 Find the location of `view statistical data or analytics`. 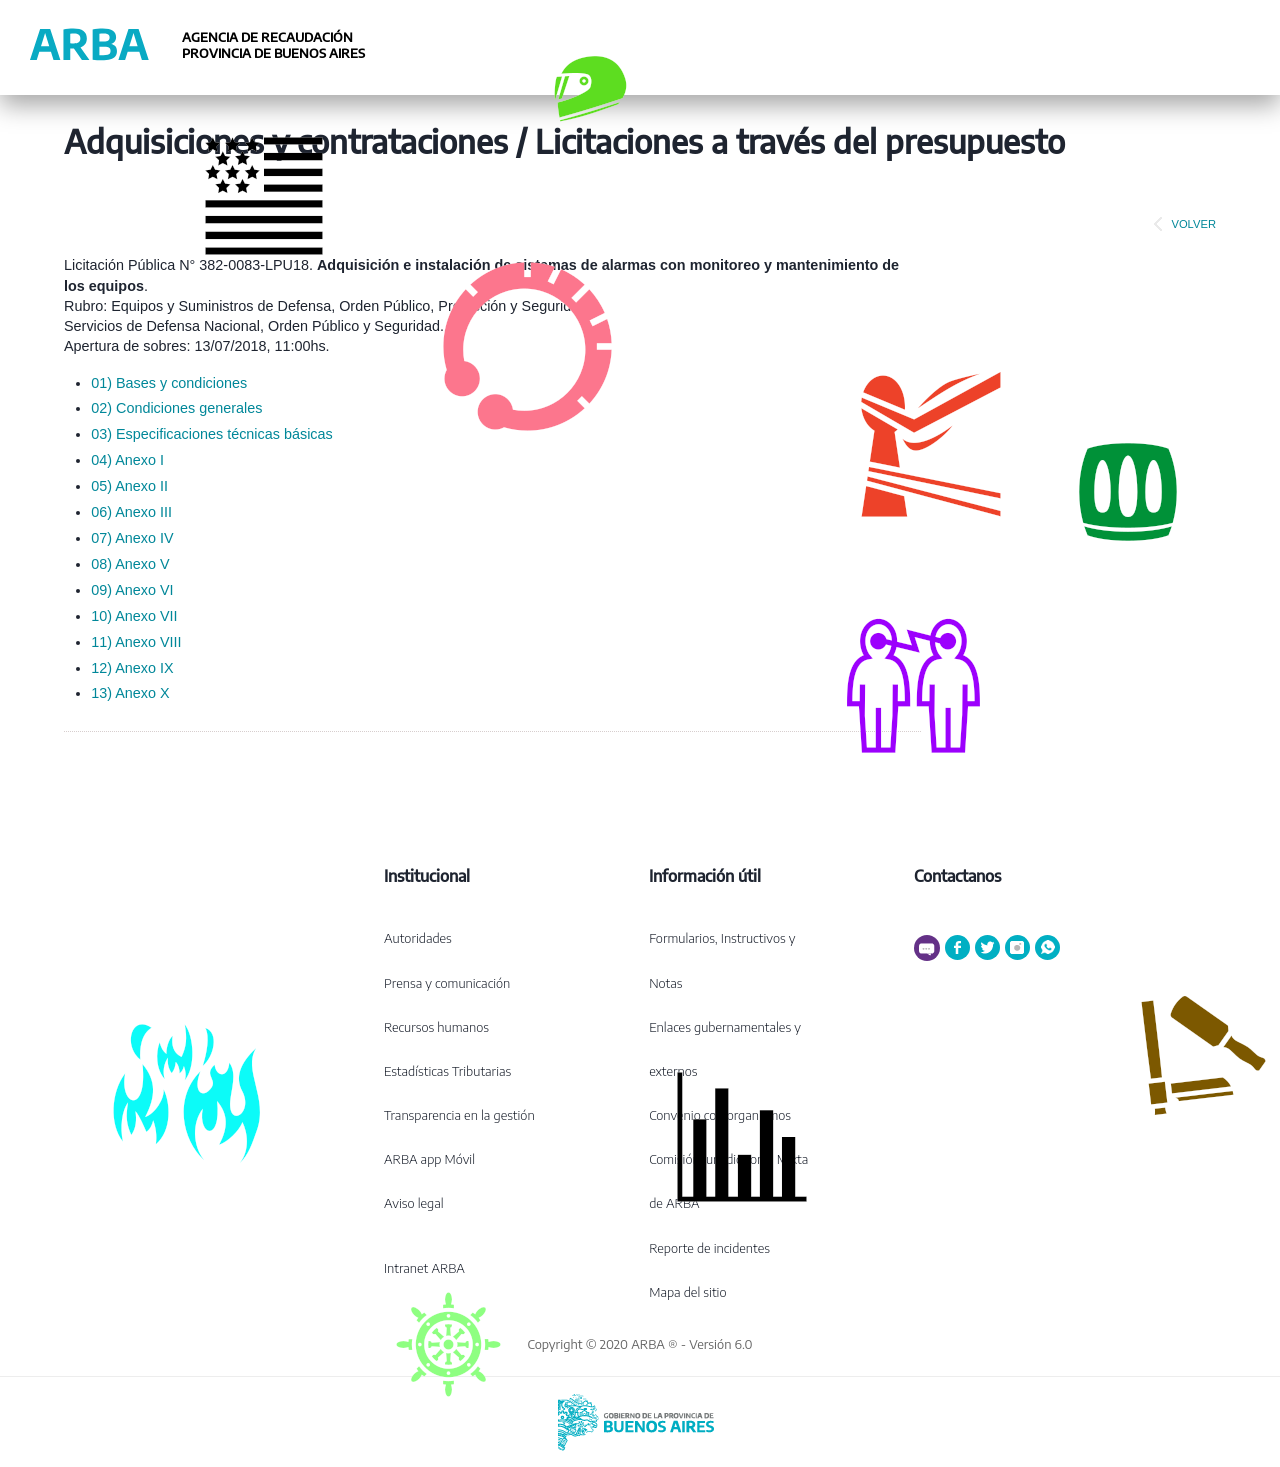

view statistical data or analytics is located at coordinates (742, 1137).